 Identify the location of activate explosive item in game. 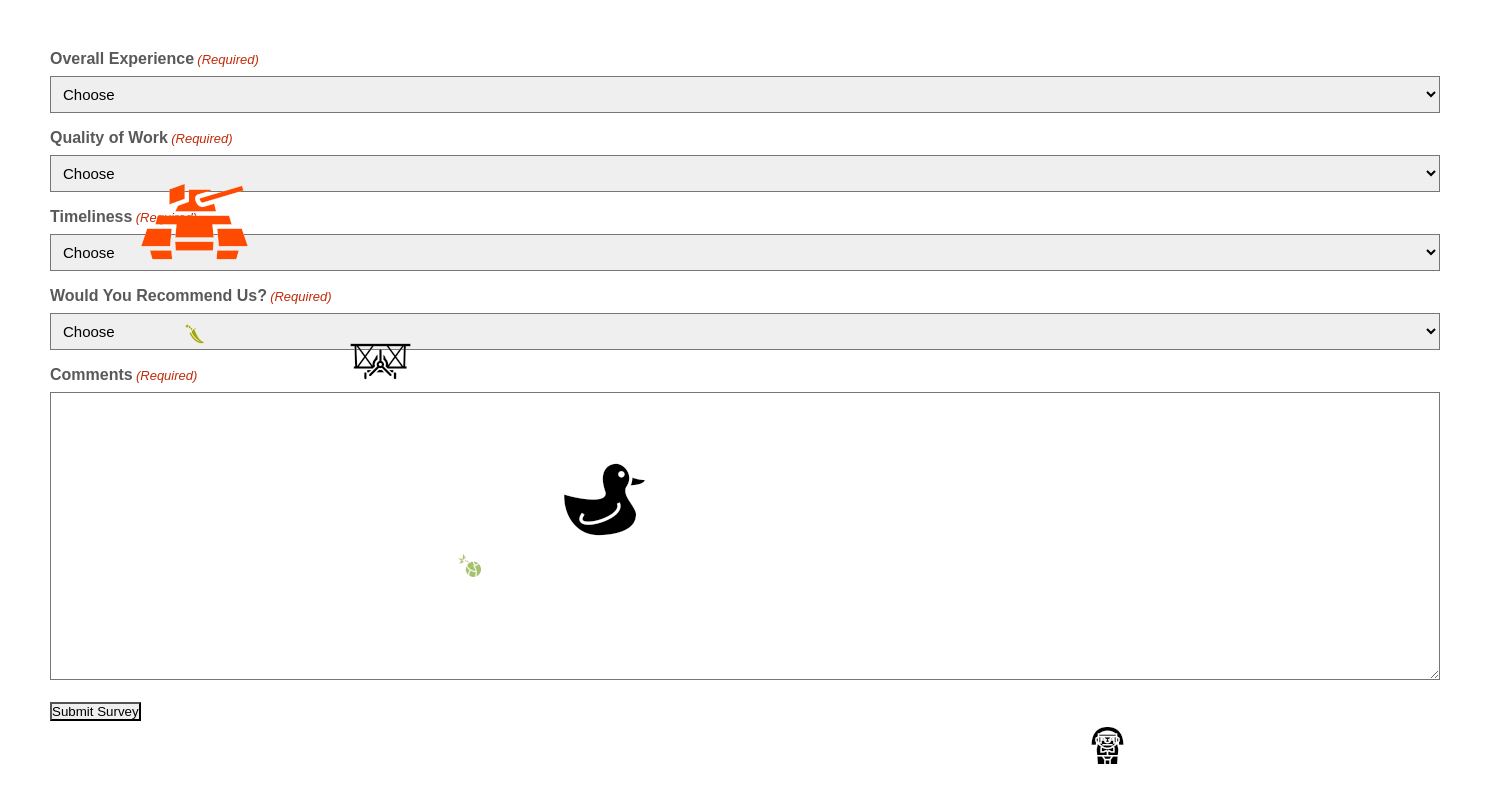
(469, 565).